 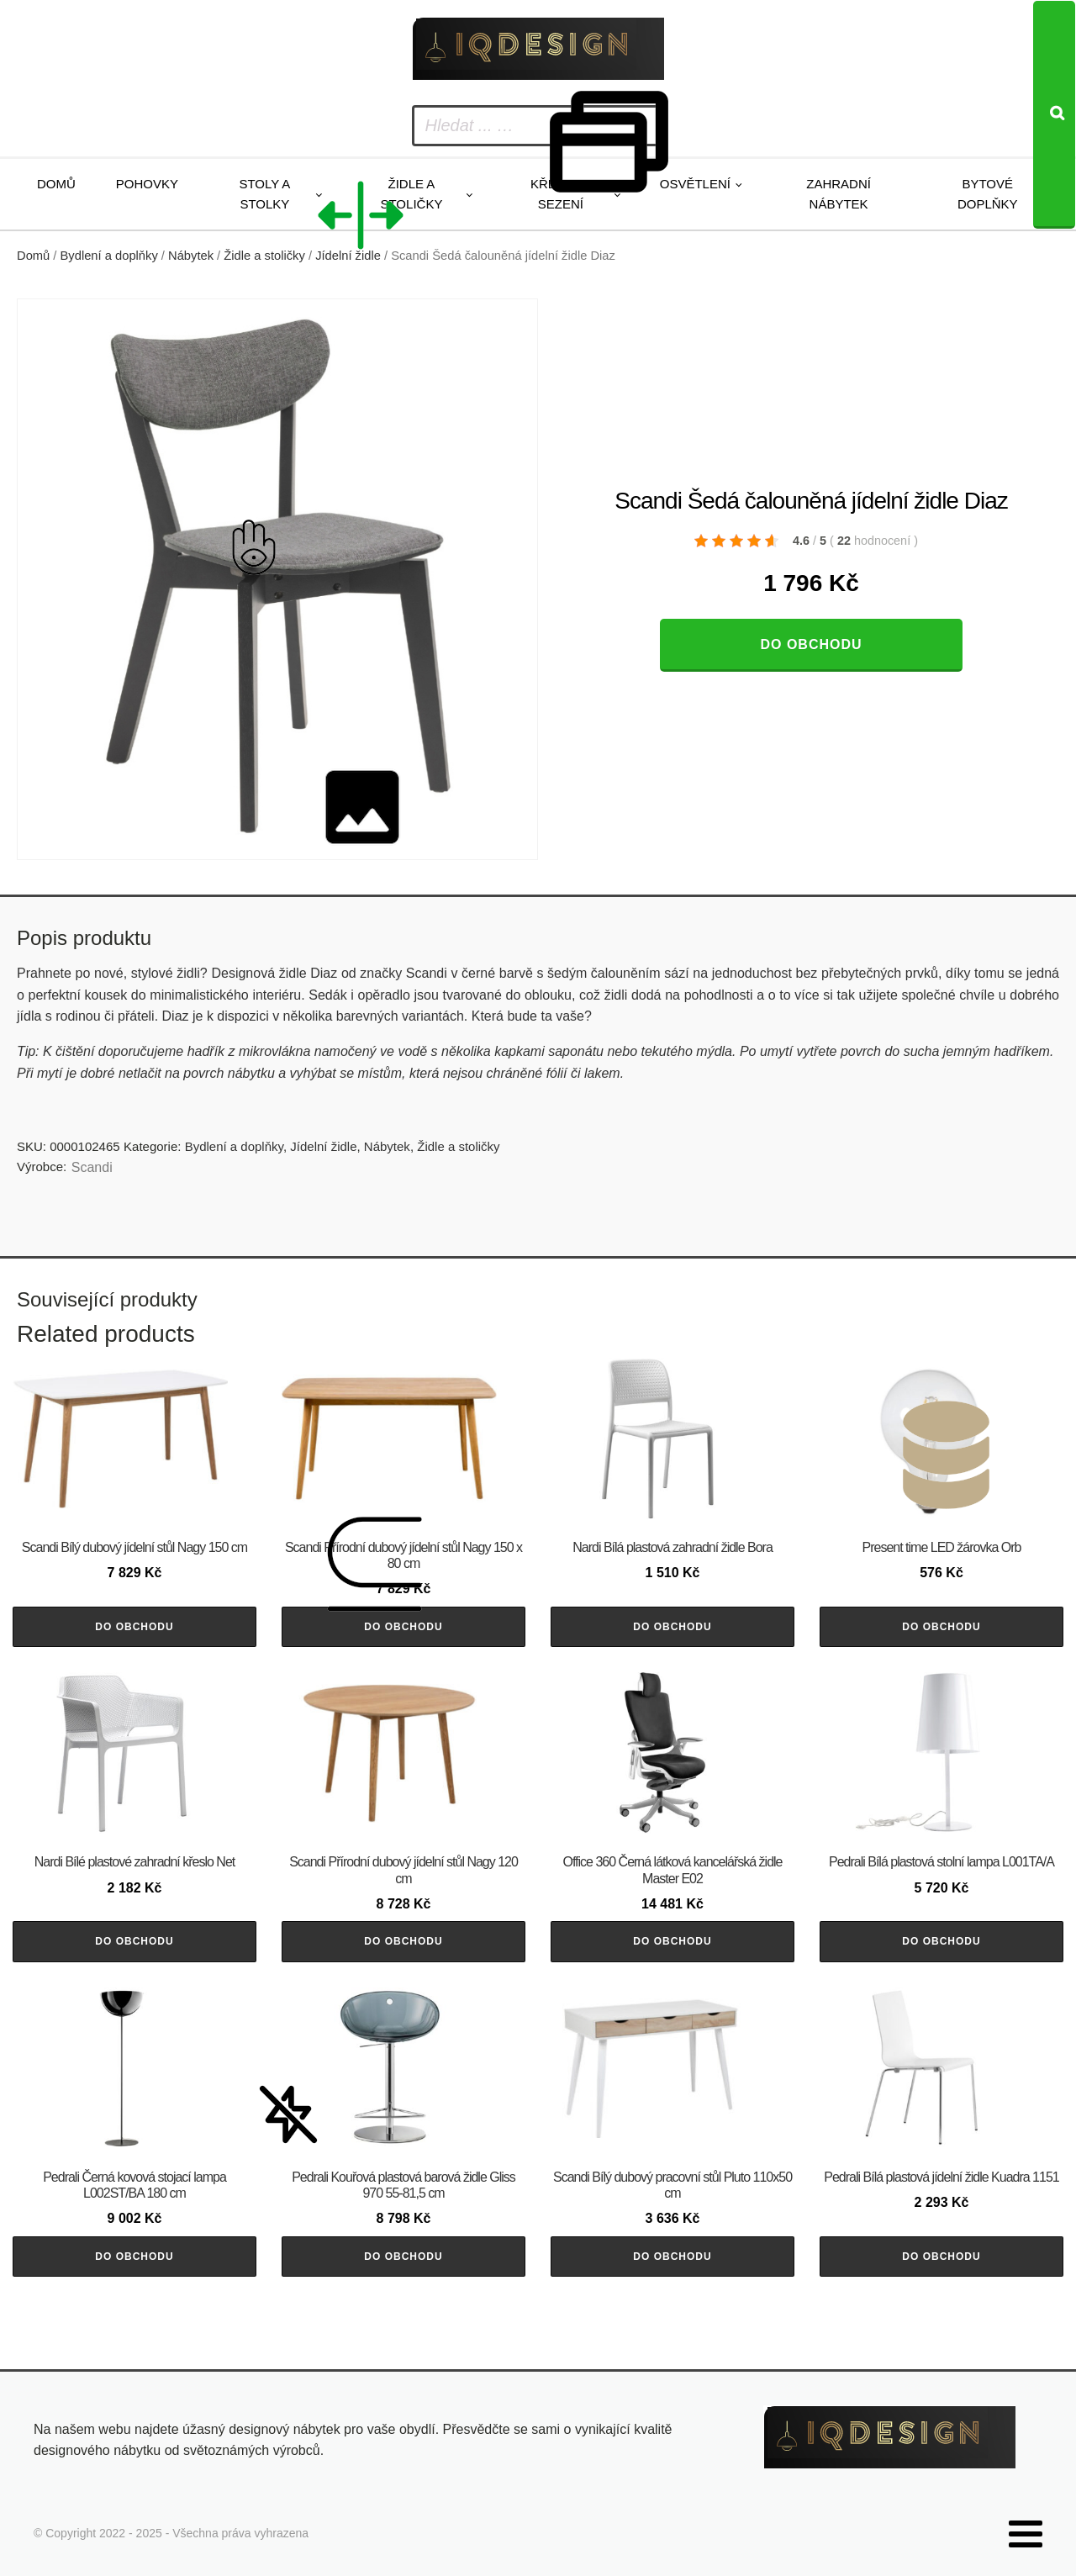 I want to click on access palm reading or hand analysis feature, so click(x=254, y=547).